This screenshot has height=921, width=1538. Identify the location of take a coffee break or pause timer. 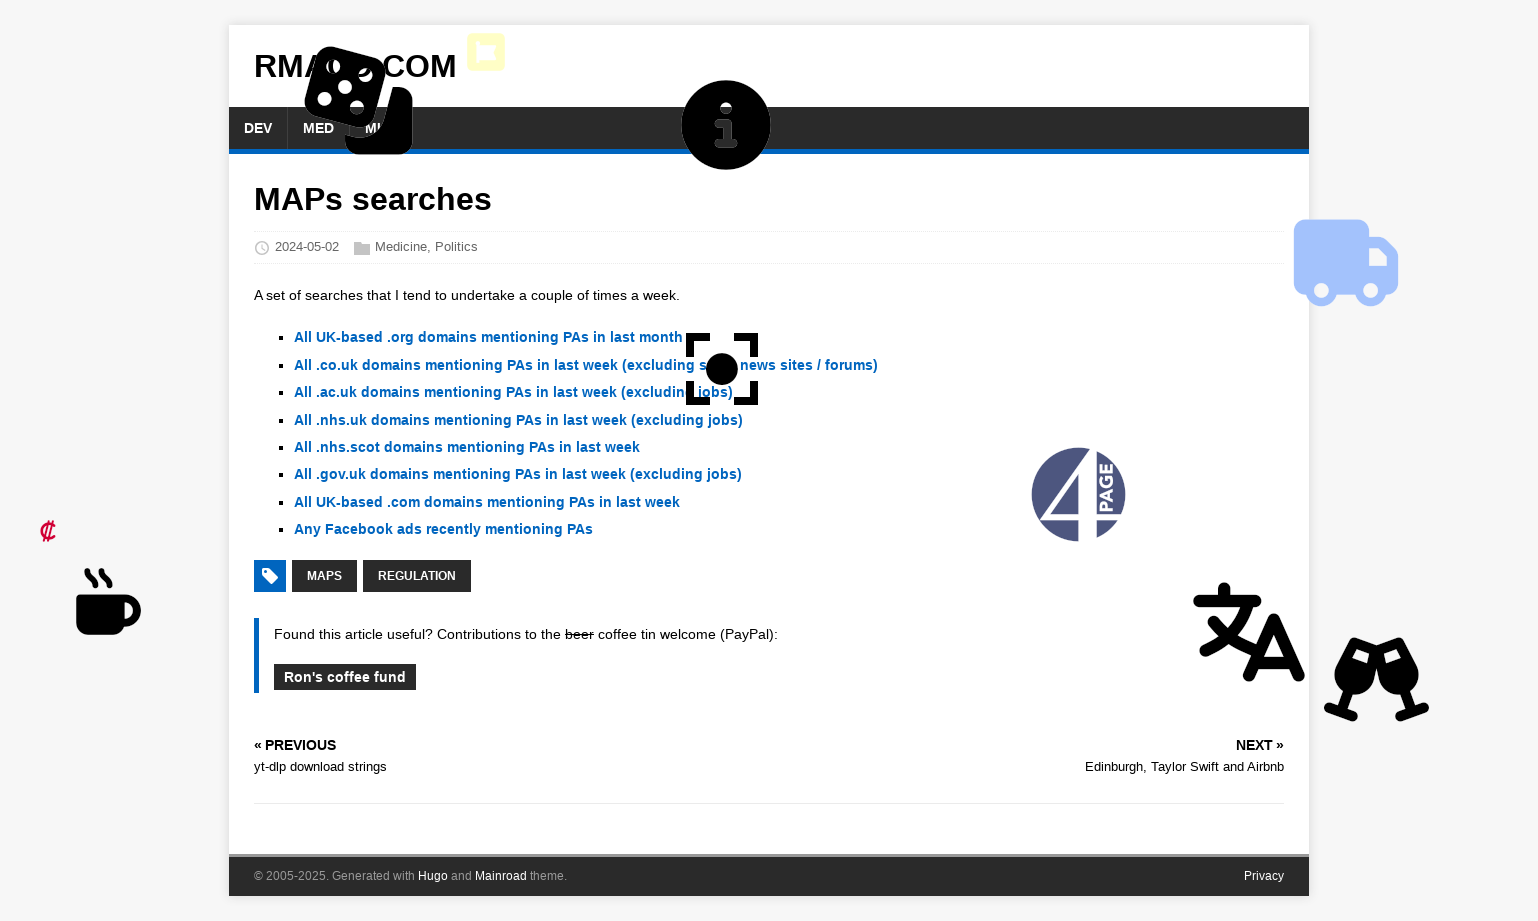
(104, 602).